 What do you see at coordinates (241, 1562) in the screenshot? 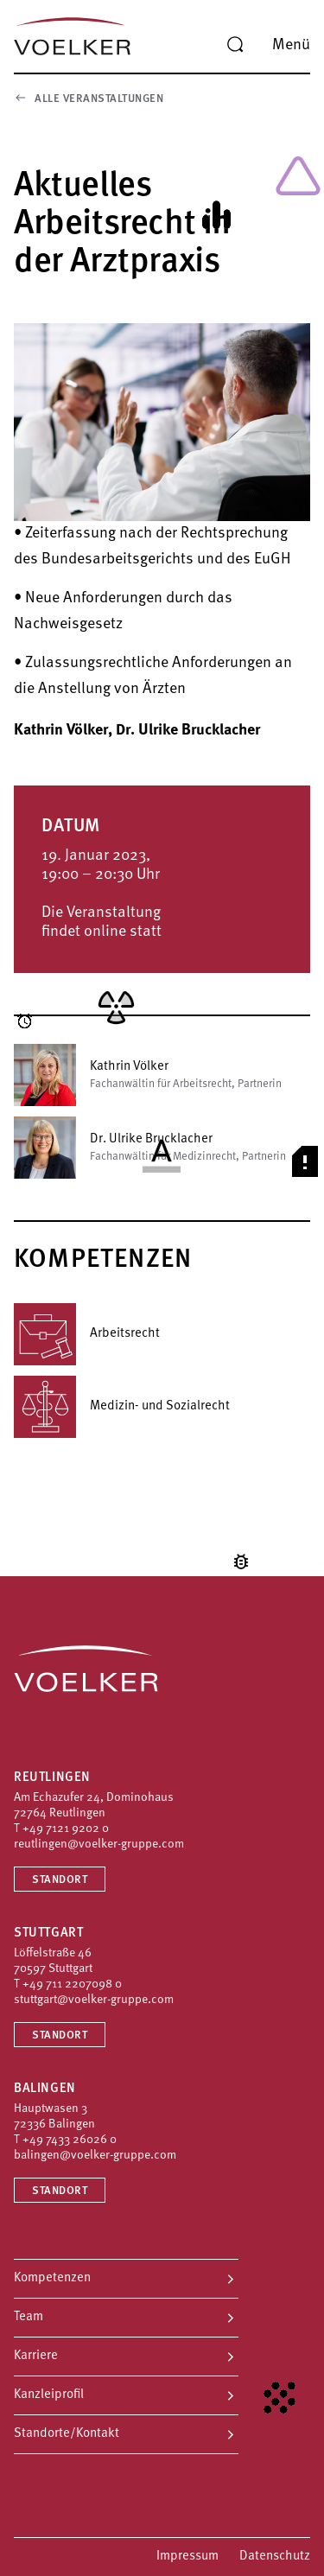
I see `report a bug or issue` at bounding box center [241, 1562].